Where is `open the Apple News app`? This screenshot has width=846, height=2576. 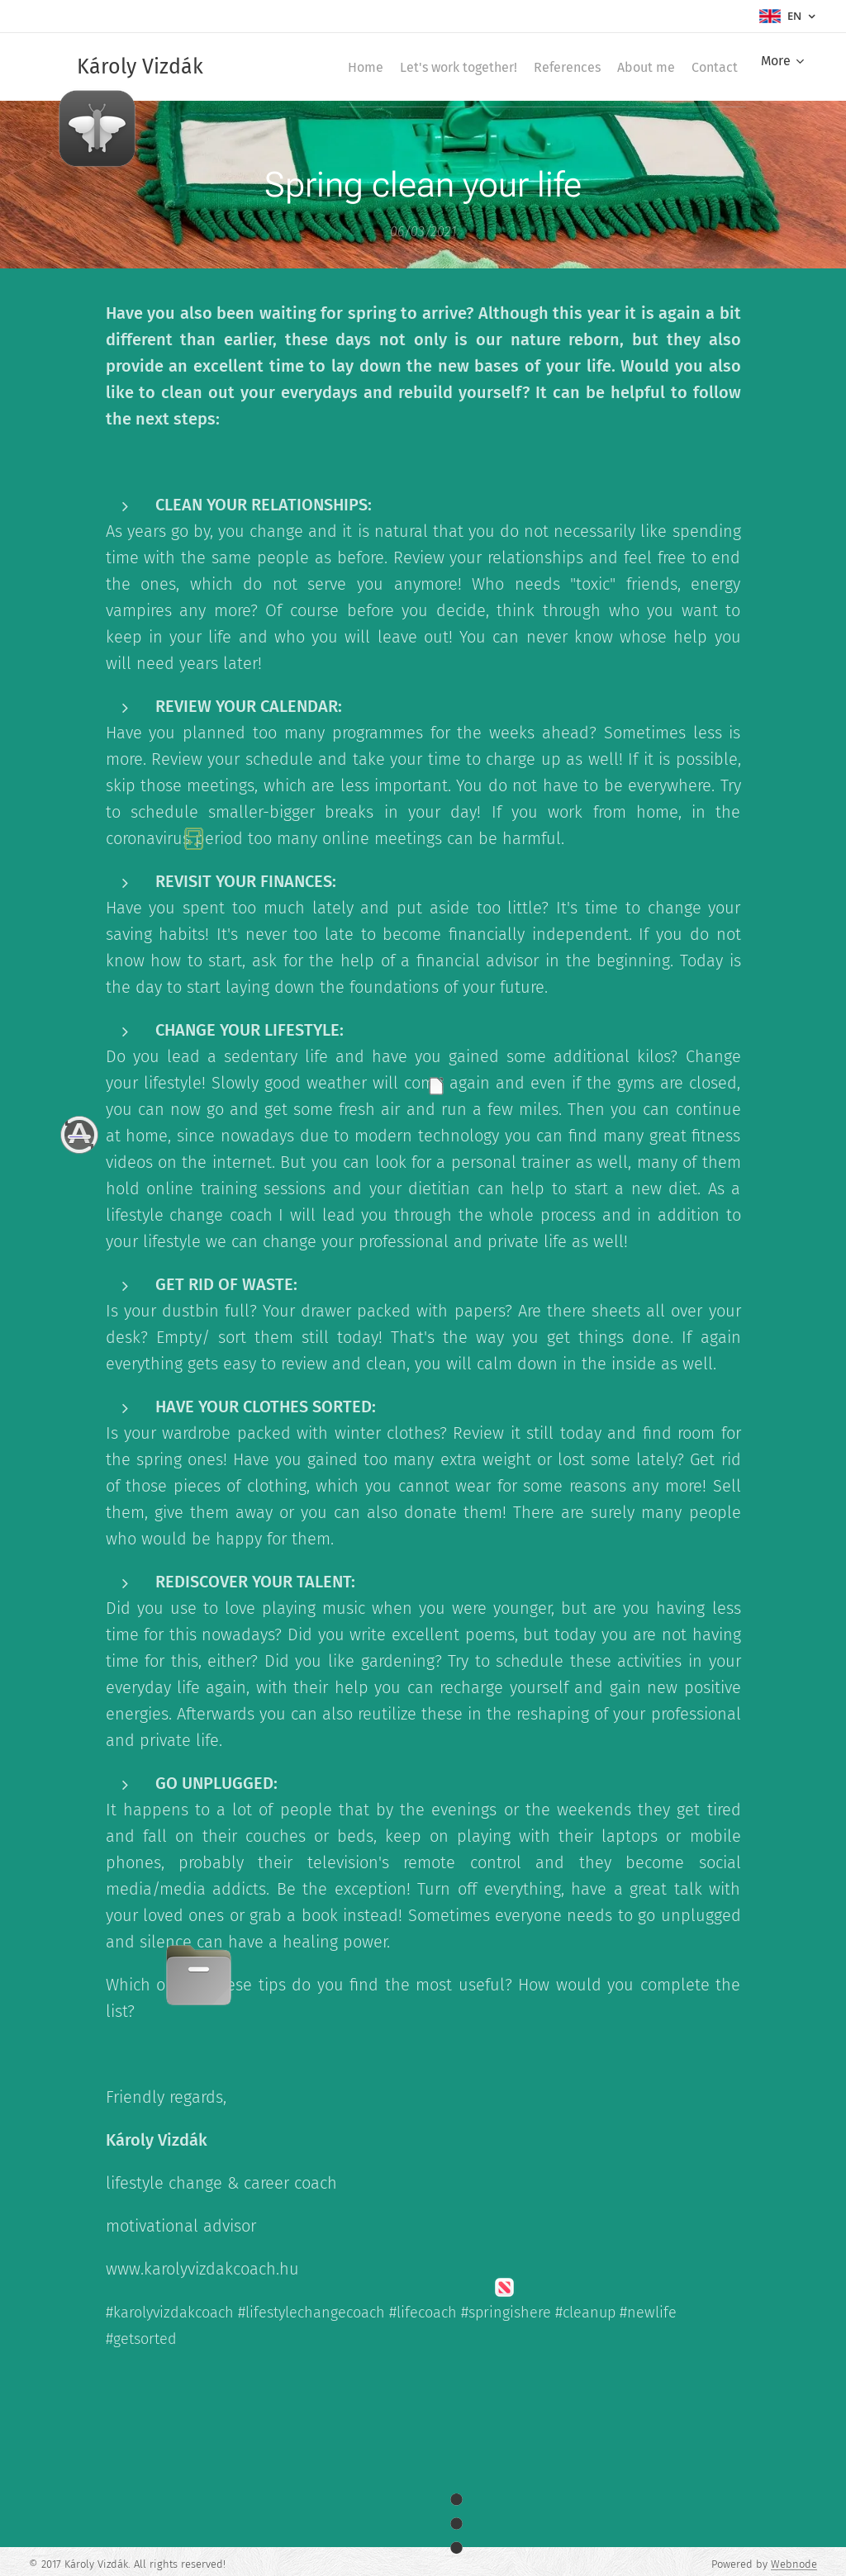 open the Apple News app is located at coordinates (504, 2287).